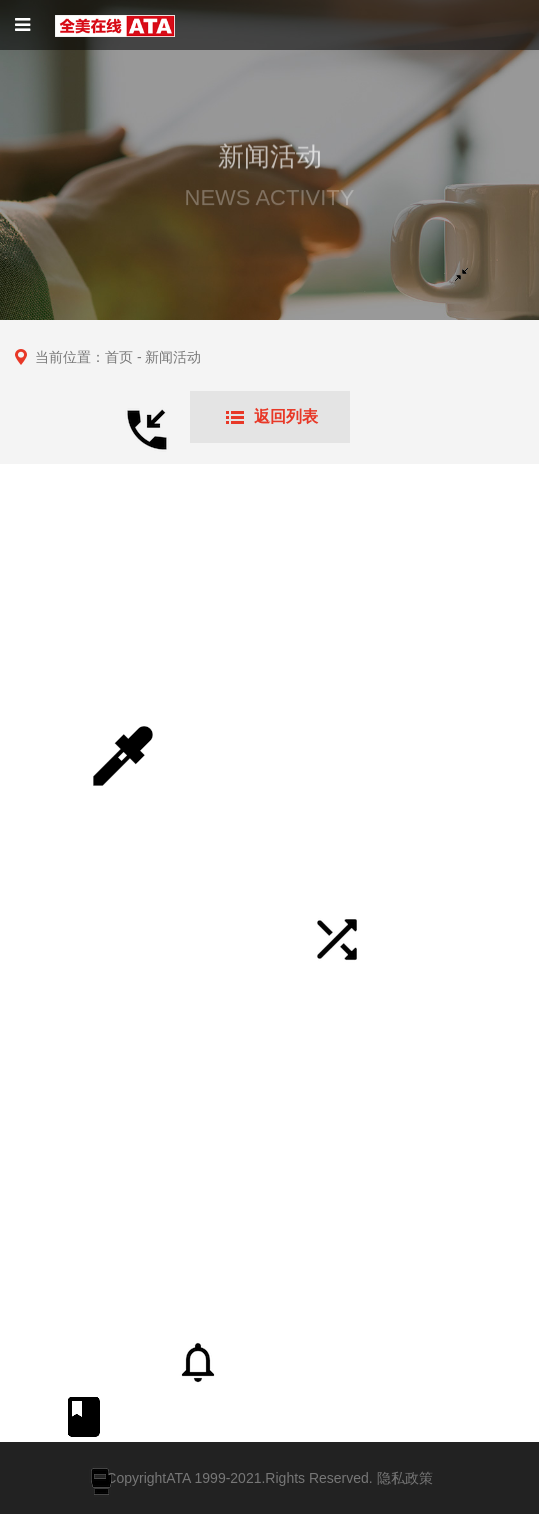 Image resolution: width=539 pixels, height=1514 pixels. I want to click on indicates an incoming call was returned, so click(147, 430).